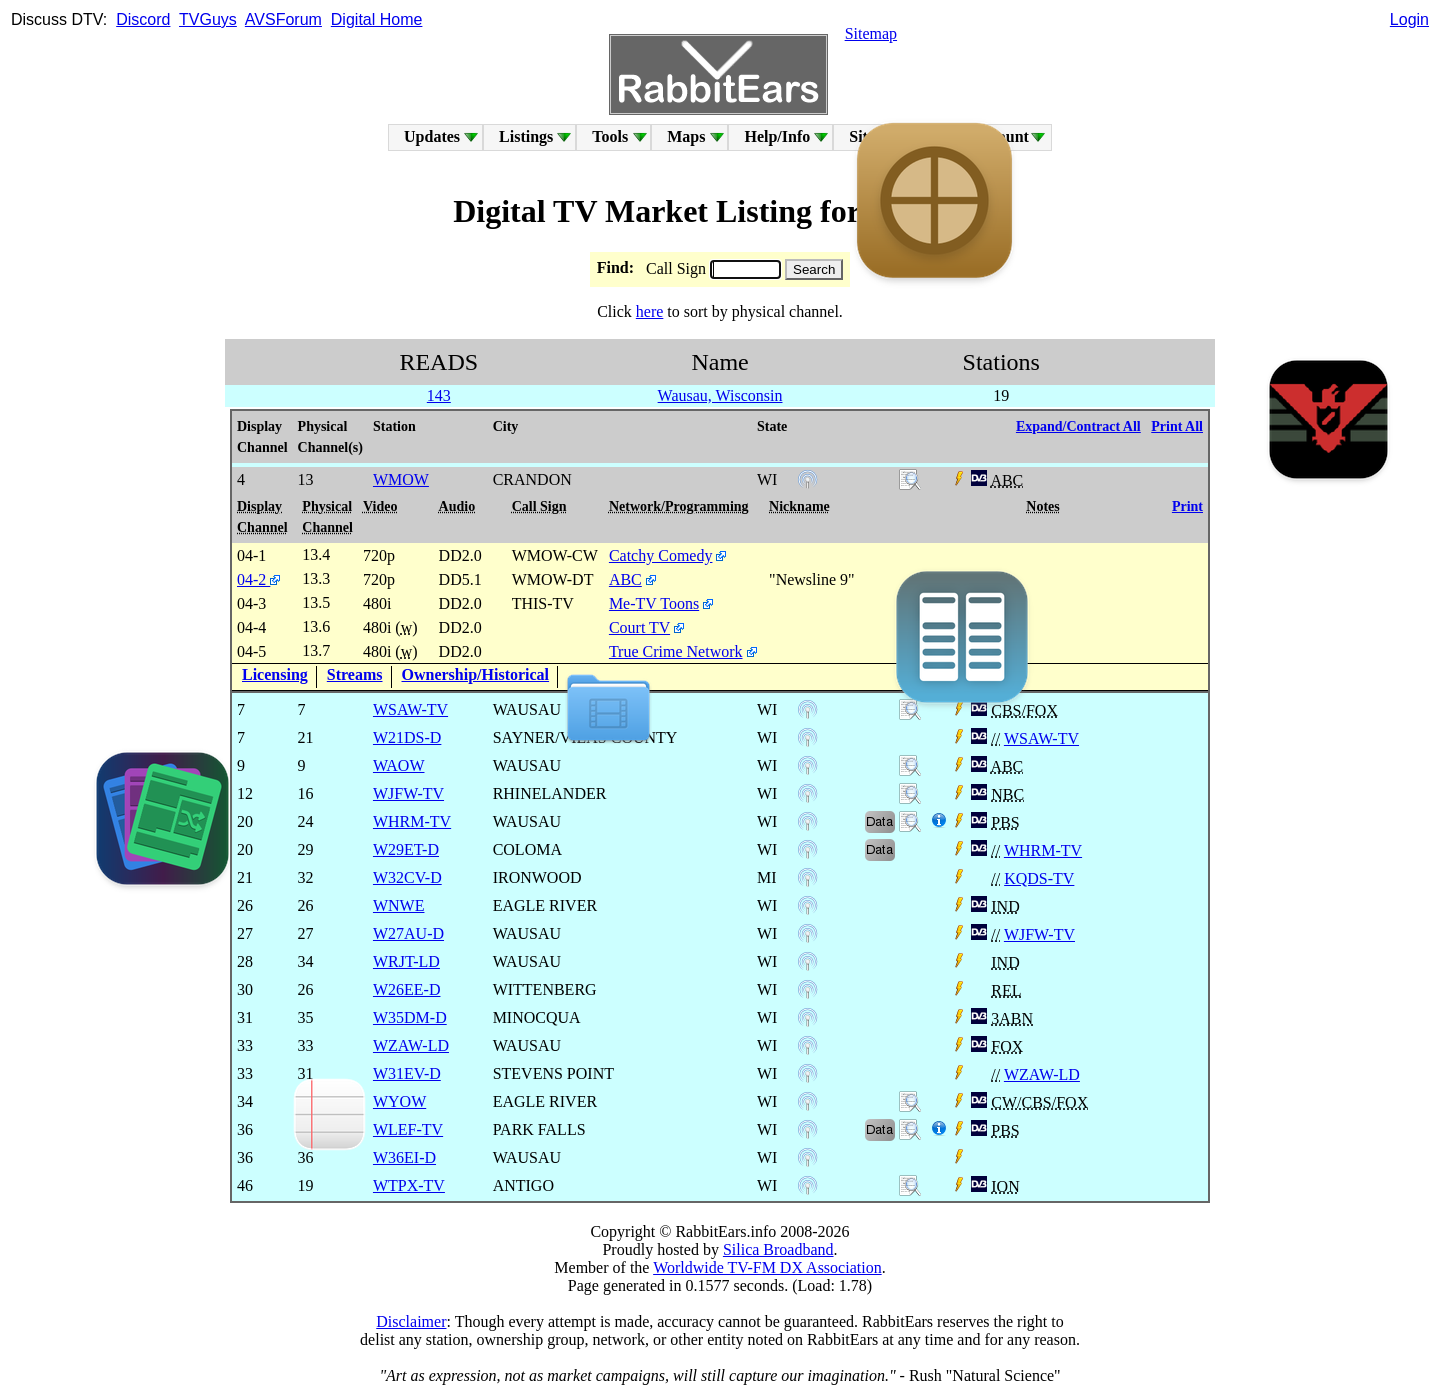  Describe the element at coordinates (329, 1114) in the screenshot. I see `open the text editor app` at that location.